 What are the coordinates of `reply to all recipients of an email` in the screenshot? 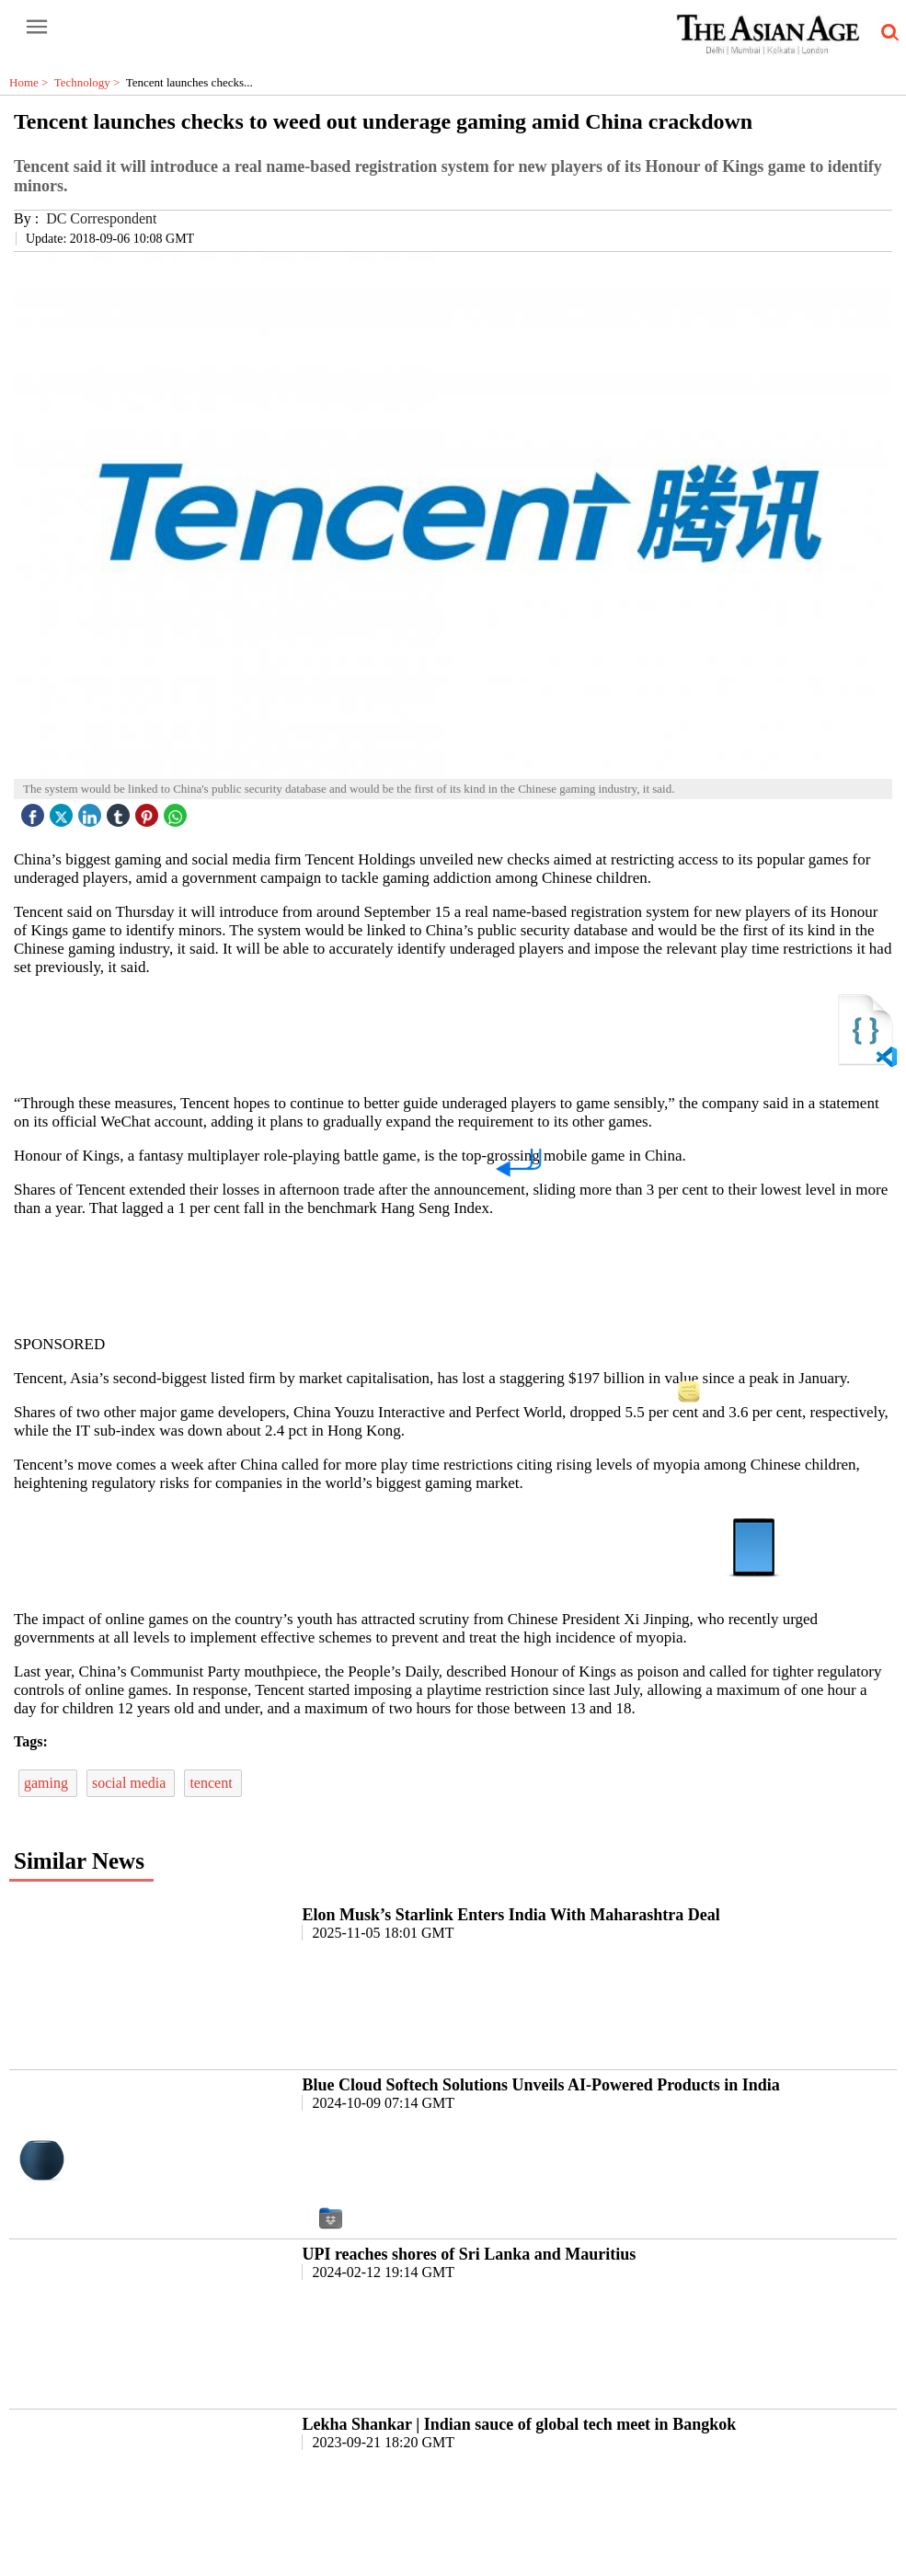 It's located at (518, 1162).